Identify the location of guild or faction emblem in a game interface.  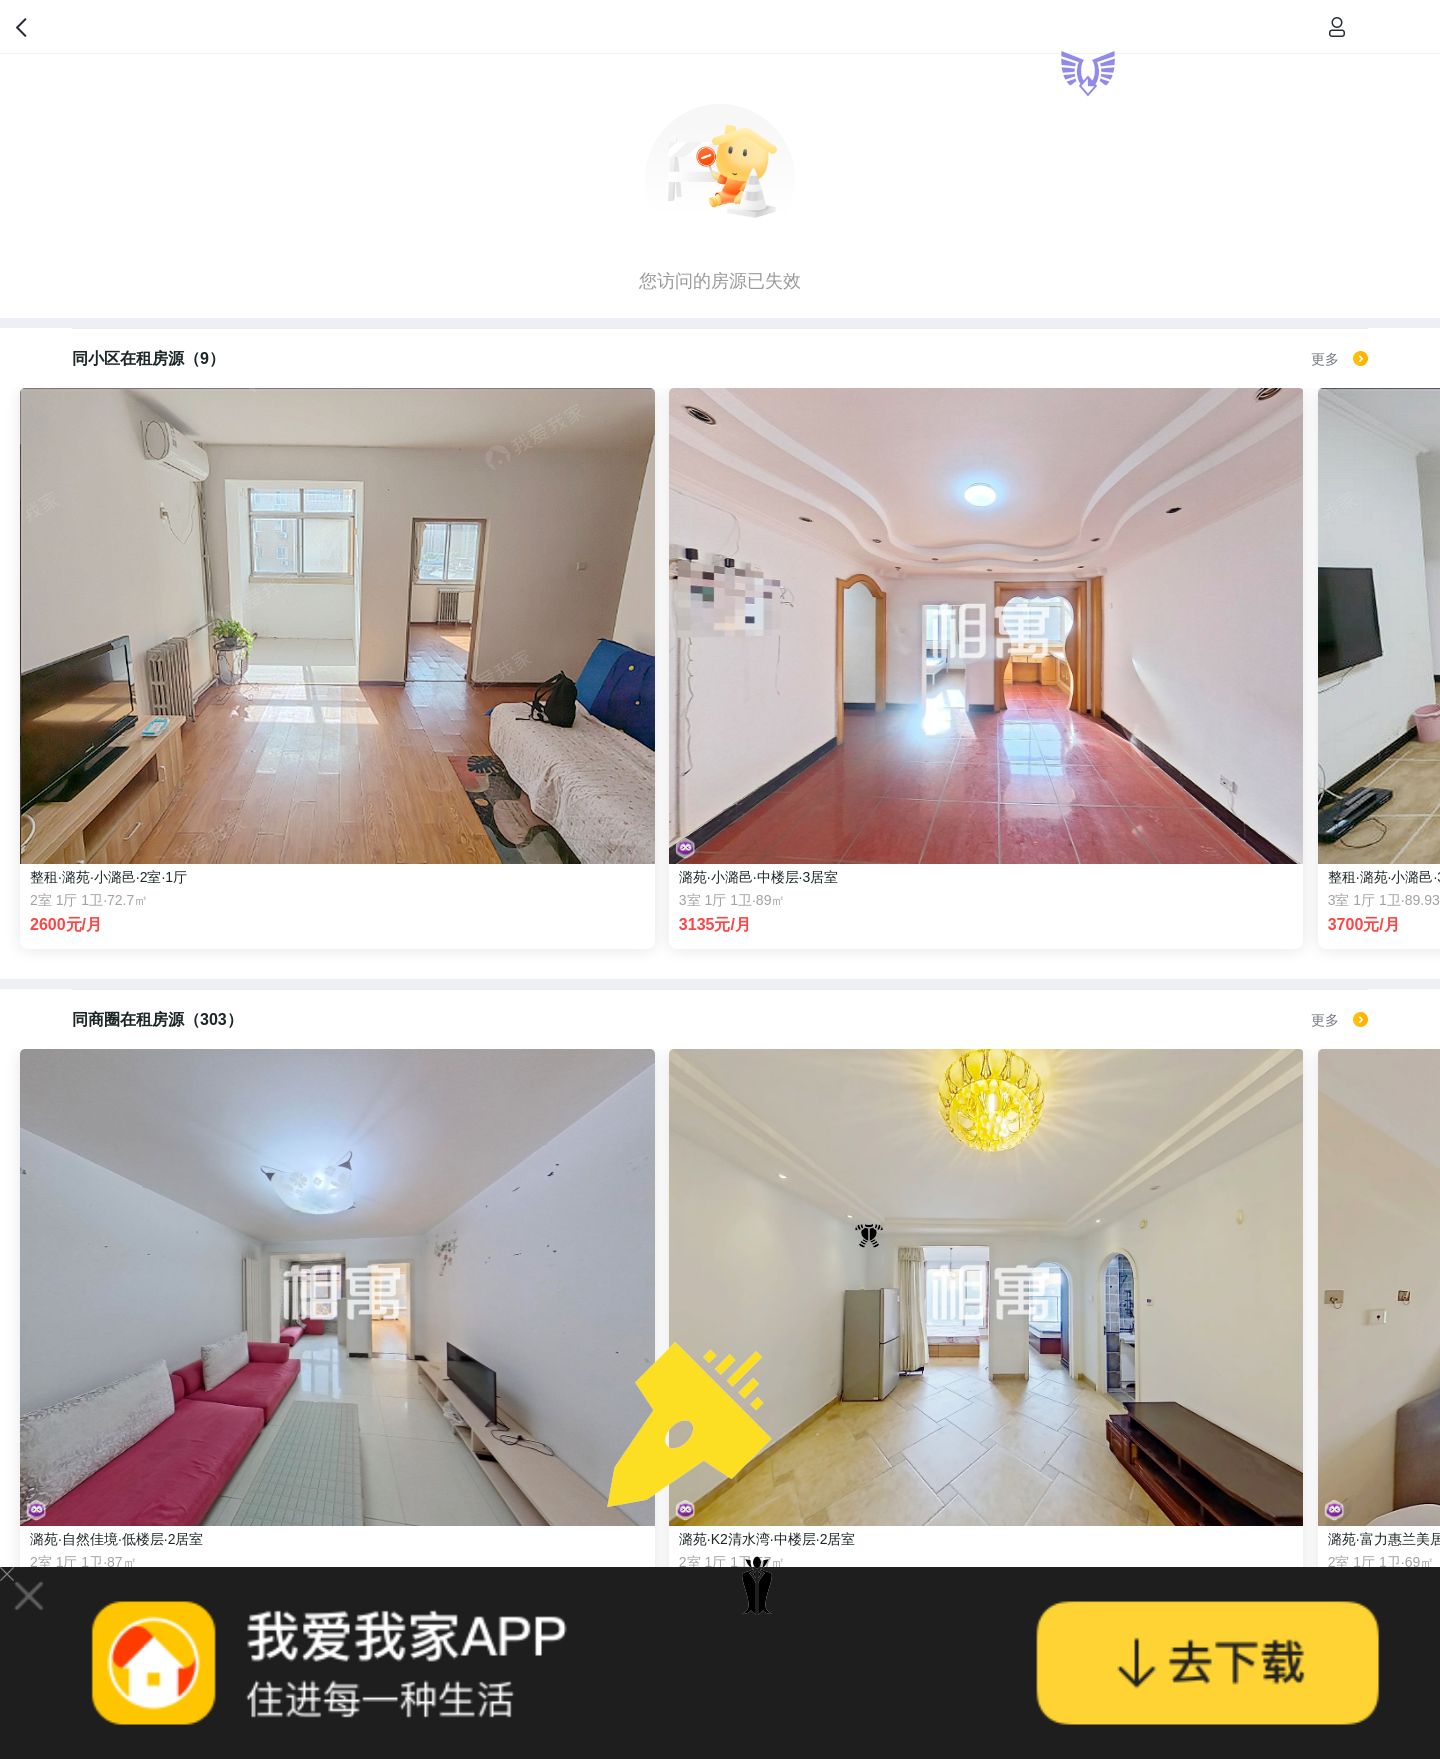
(1088, 70).